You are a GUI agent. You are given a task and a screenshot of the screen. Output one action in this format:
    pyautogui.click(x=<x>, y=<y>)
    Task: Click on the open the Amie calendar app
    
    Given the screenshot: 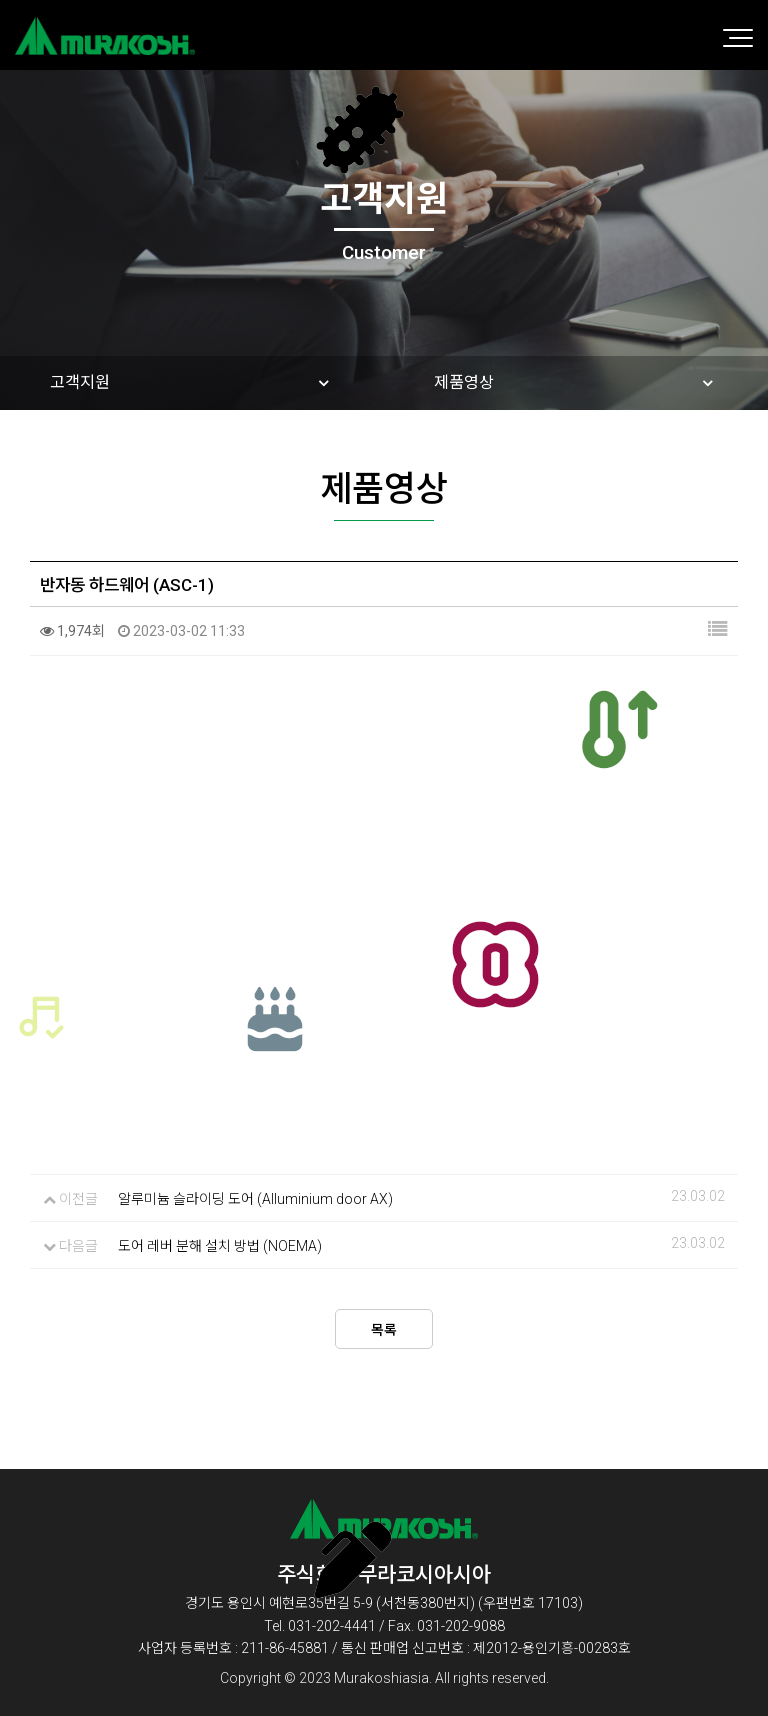 What is the action you would take?
    pyautogui.click(x=495, y=964)
    